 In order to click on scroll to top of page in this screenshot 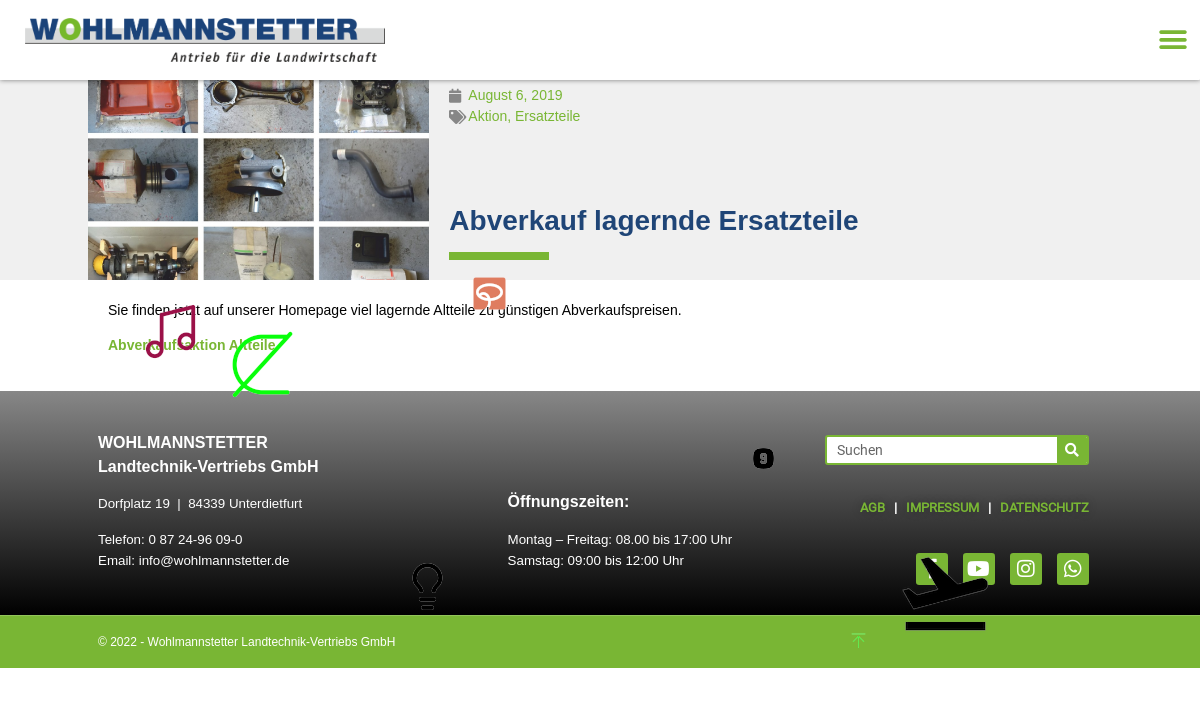, I will do `click(858, 640)`.